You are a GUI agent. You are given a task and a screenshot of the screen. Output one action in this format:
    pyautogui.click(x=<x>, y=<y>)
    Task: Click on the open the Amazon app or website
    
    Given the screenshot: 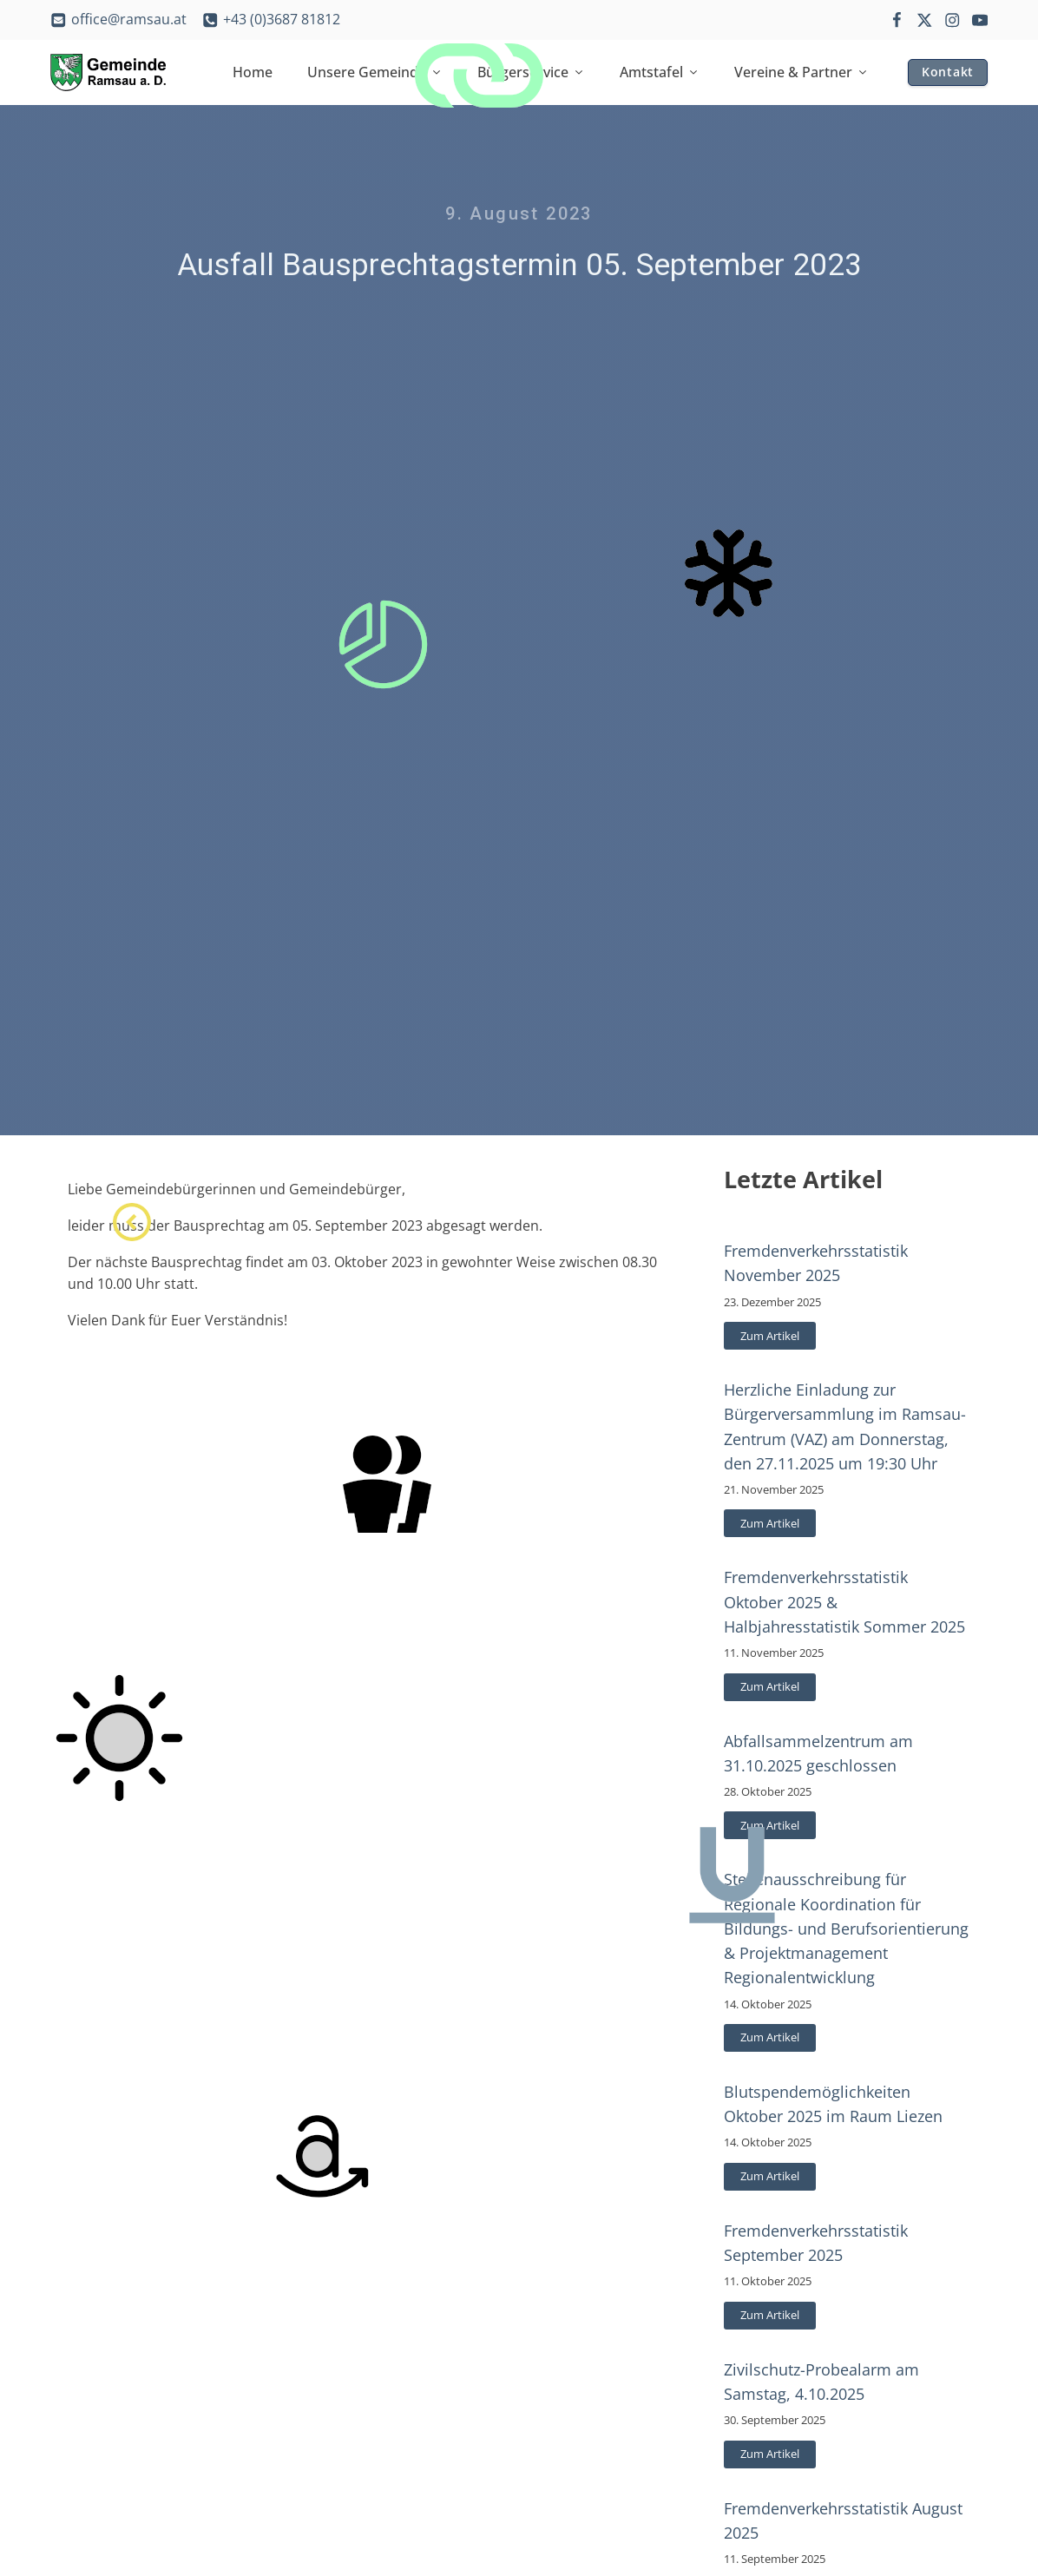 What is the action you would take?
    pyautogui.click(x=319, y=2154)
    